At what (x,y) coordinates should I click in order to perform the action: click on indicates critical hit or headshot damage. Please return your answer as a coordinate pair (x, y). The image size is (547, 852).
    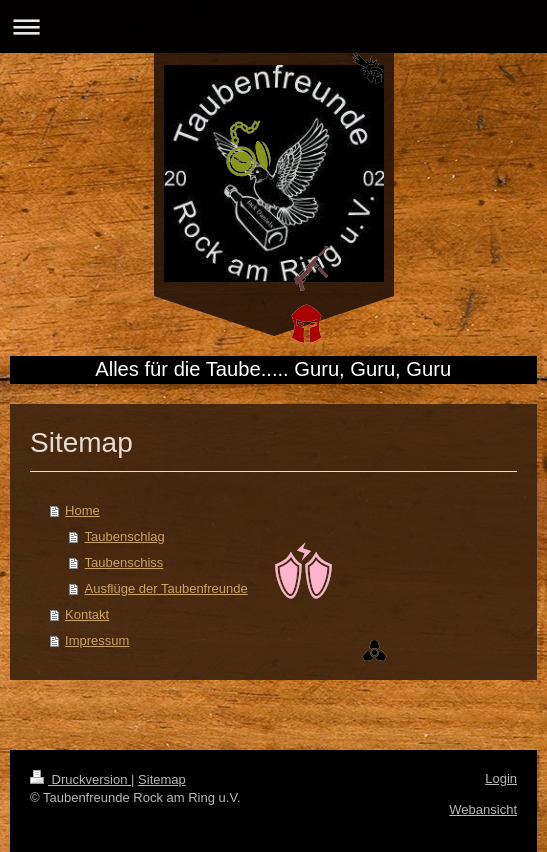
    Looking at the image, I should click on (368, 68).